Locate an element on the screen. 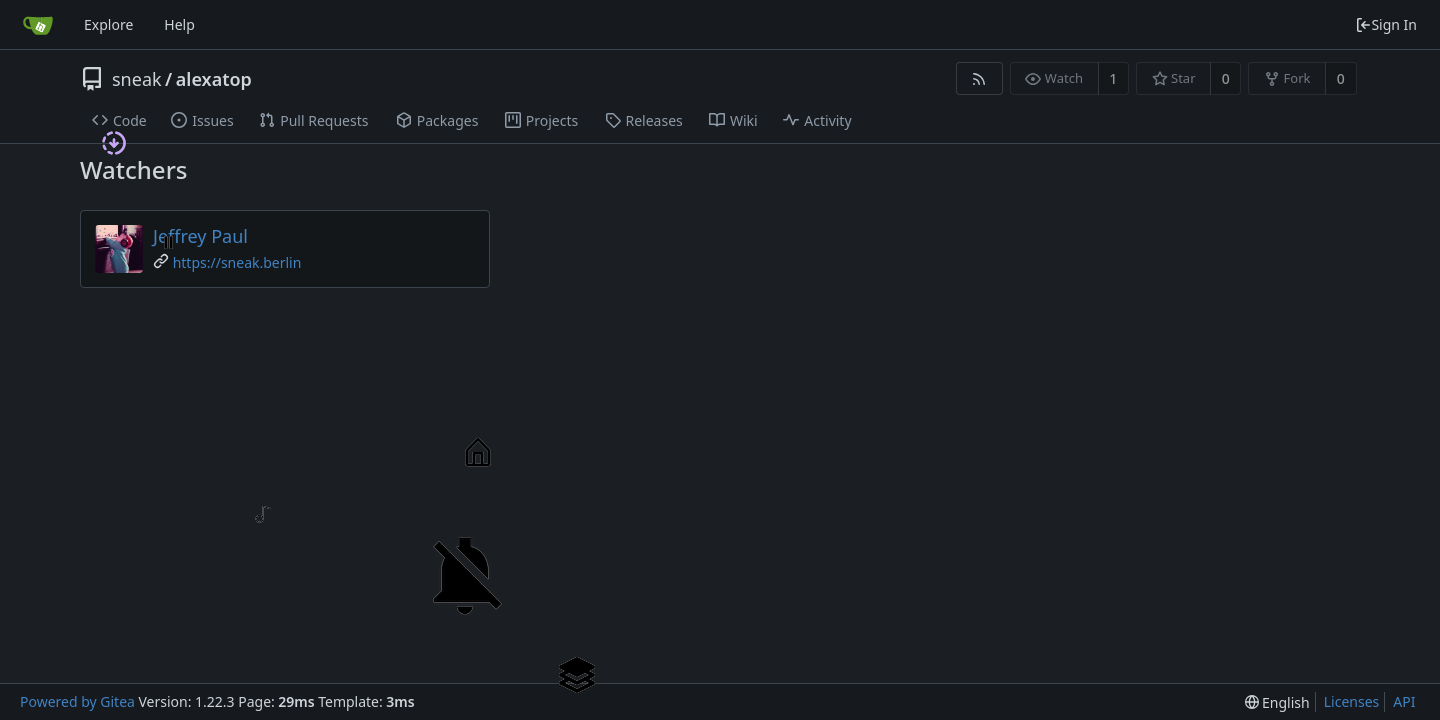 The image size is (1440, 720). mute or disable notifications is located at coordinates (465, 575).